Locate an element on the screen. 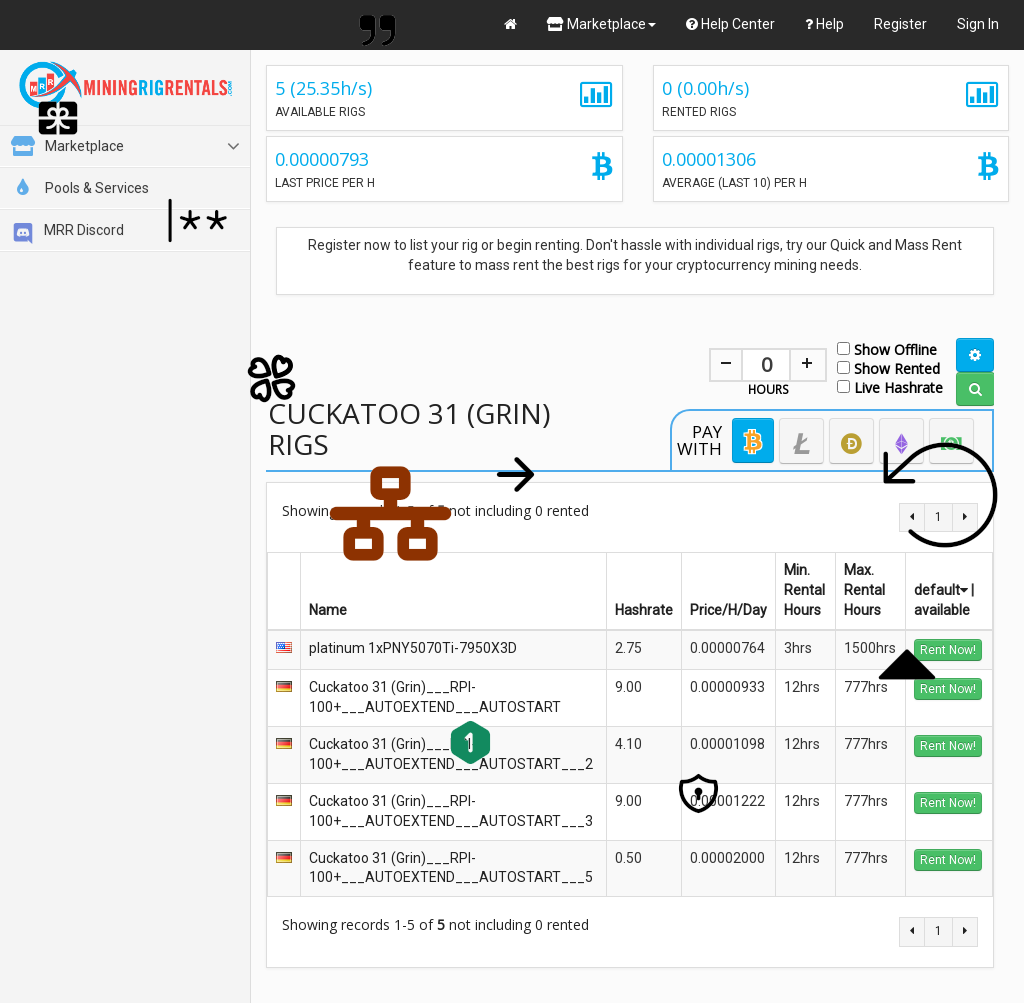 Image resolution: width=1024 pixels, height=1003 pixels. navigate to the next page or step is located at coordinates (515, 474).